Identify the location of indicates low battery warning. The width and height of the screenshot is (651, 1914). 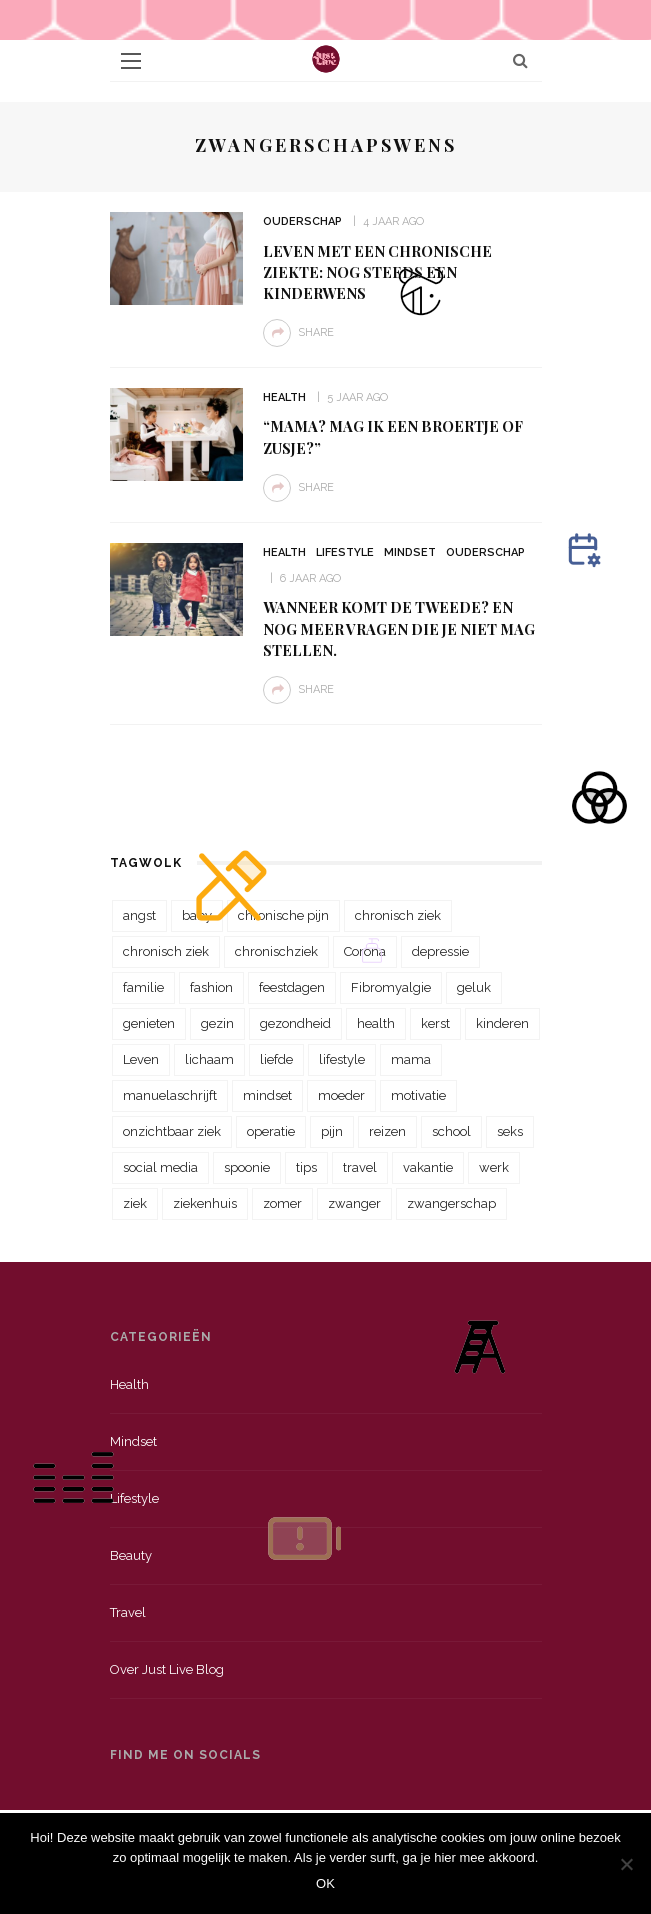
(303, 1538).